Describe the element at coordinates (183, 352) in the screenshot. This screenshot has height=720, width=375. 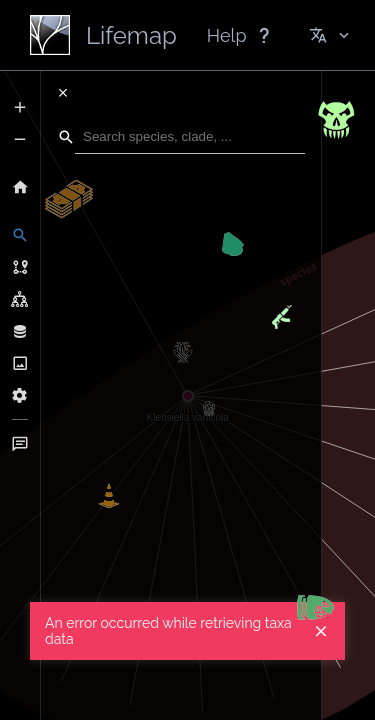
I see `activate team unity or group attack ability` at that location.